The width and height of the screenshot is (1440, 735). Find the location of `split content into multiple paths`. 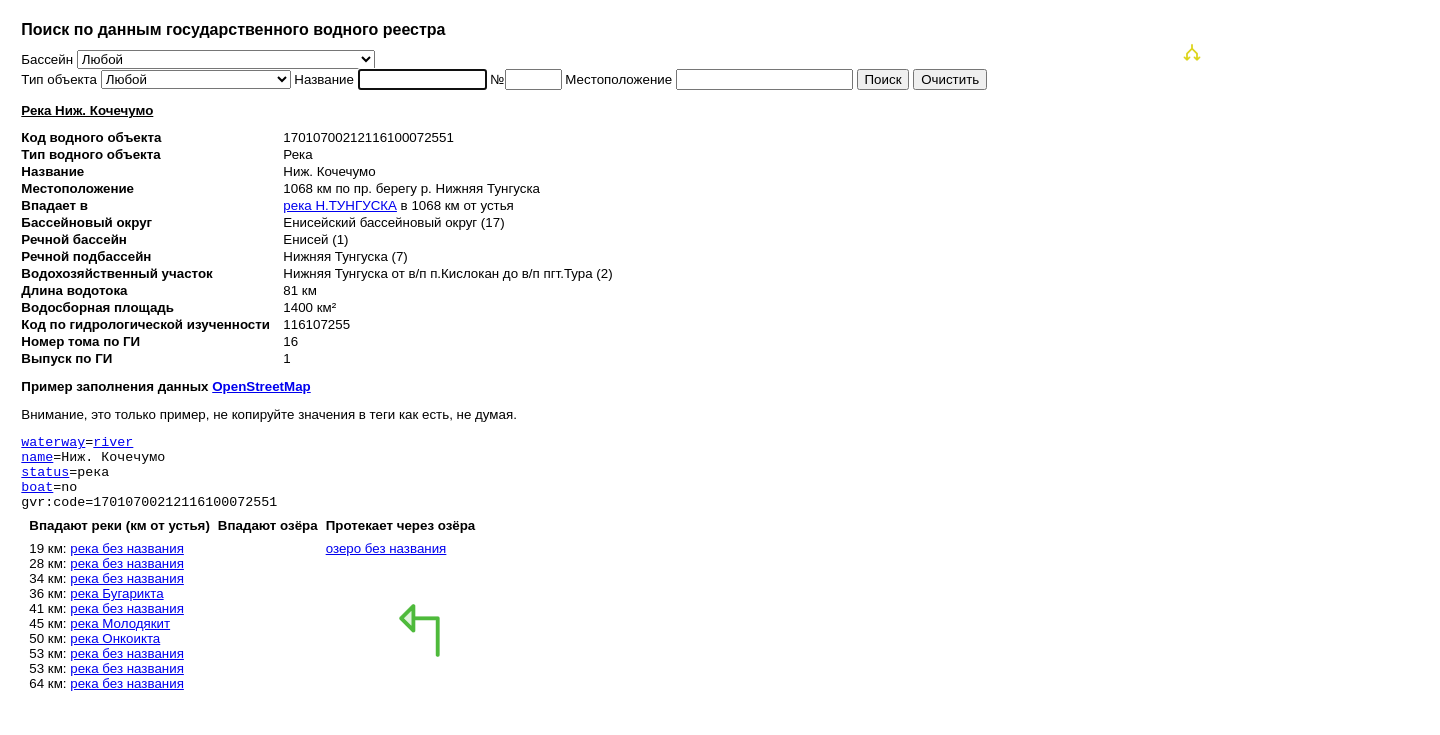

split content into multiple paths is located at coordinates (1192, 53).